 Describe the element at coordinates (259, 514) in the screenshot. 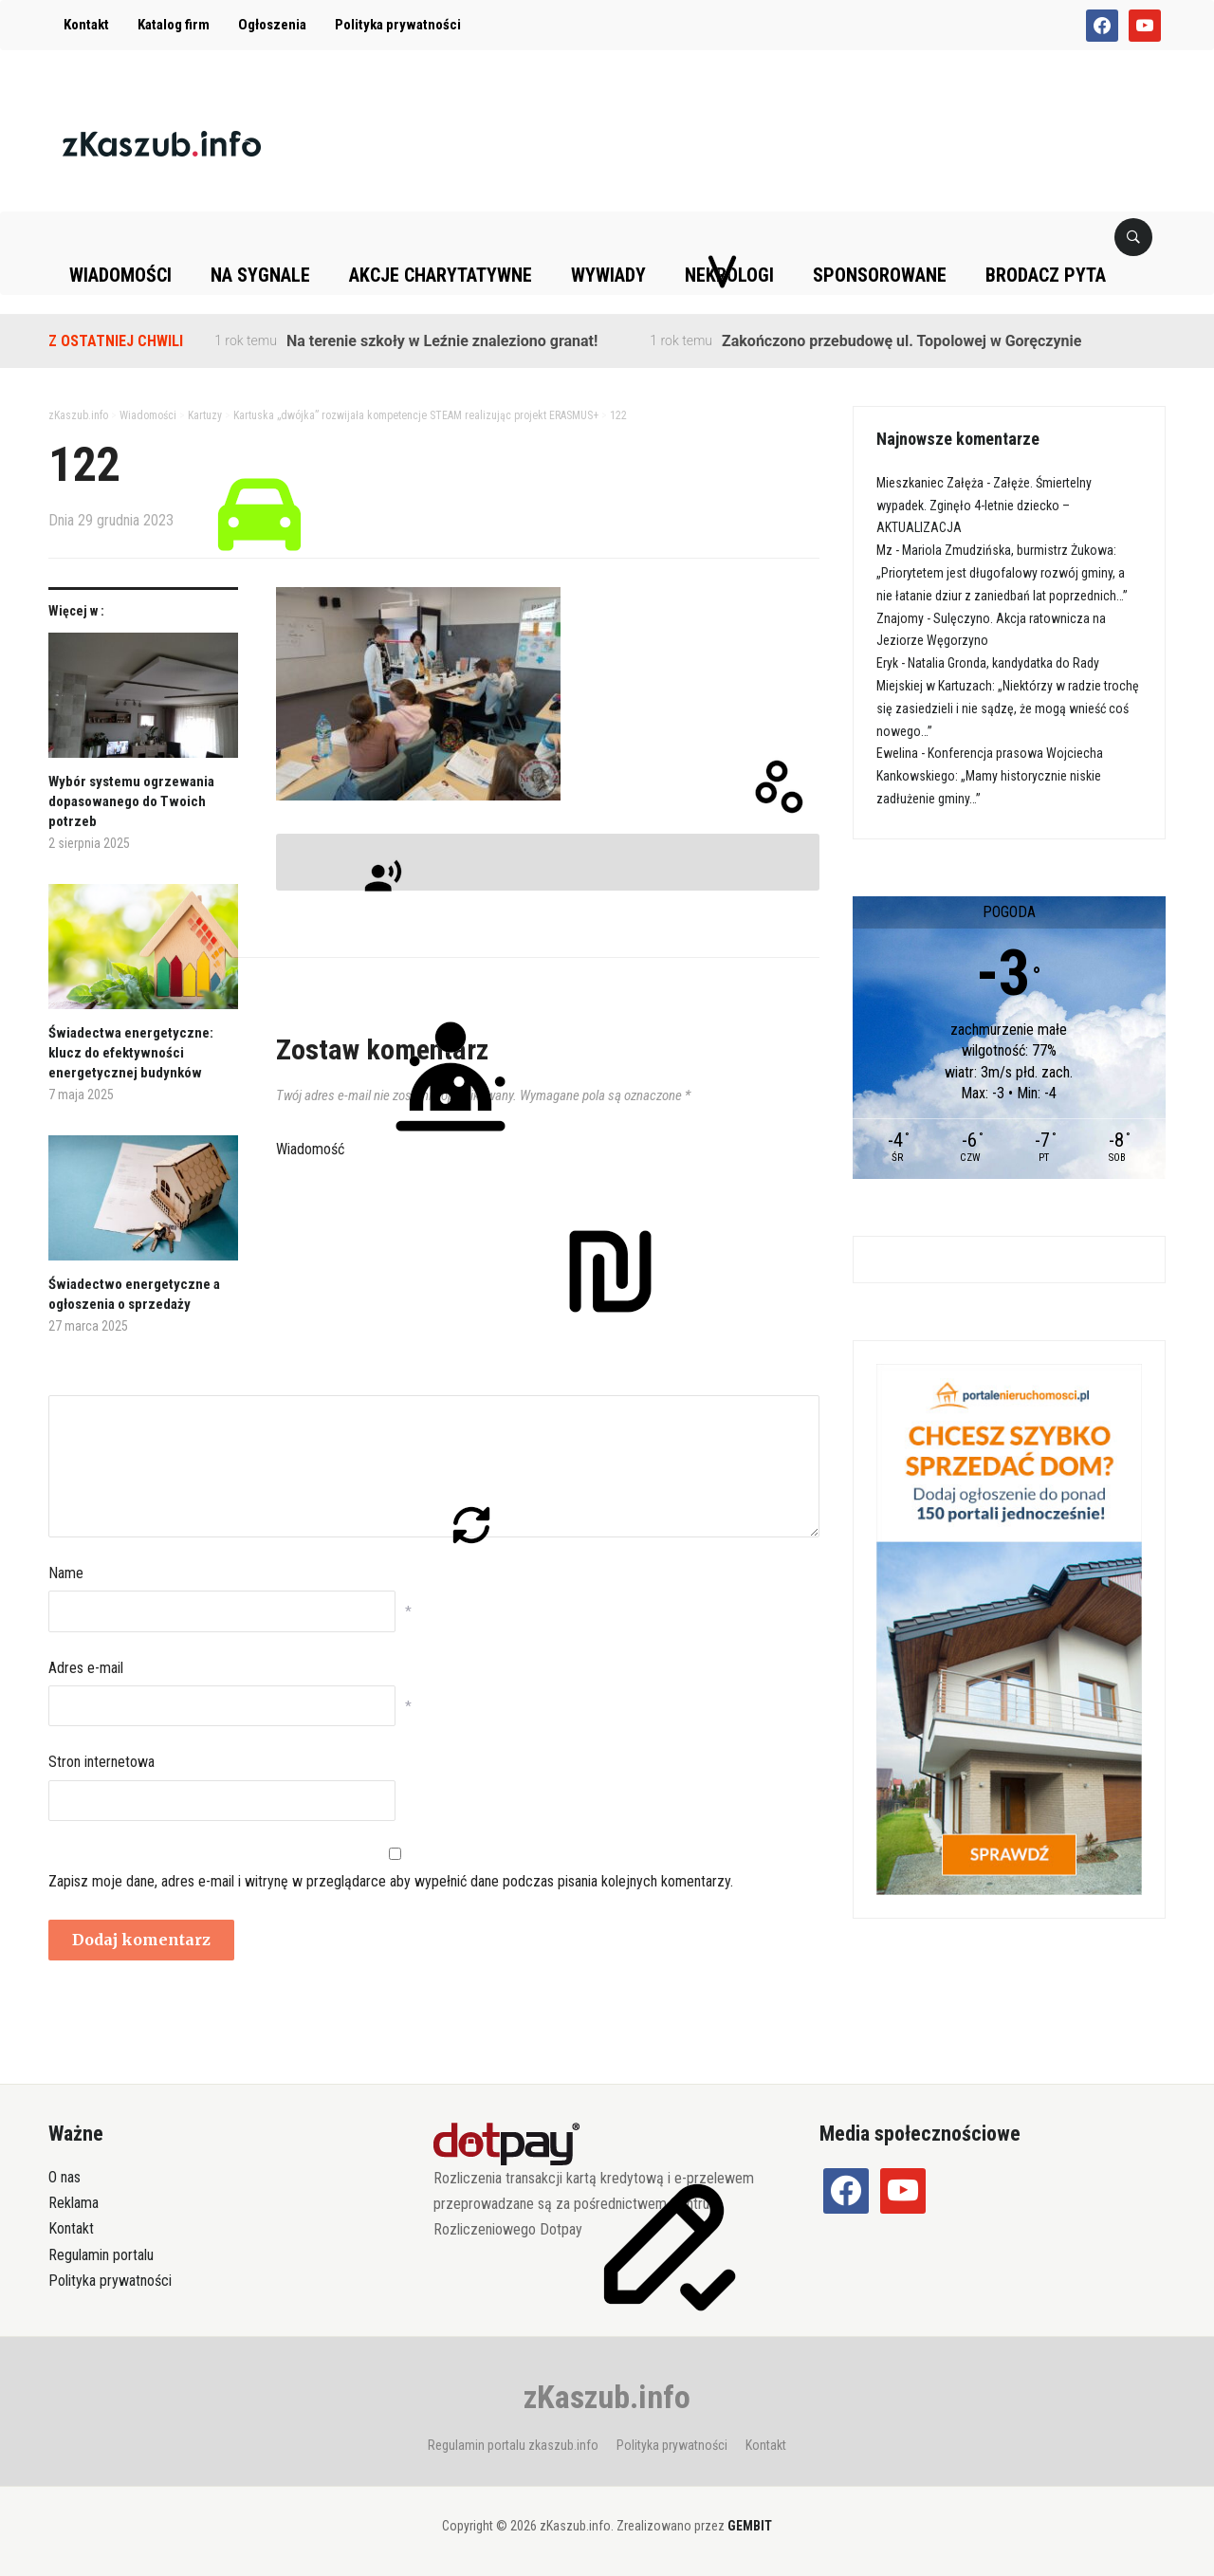

I see `access vehicle or driving settings` at that location.